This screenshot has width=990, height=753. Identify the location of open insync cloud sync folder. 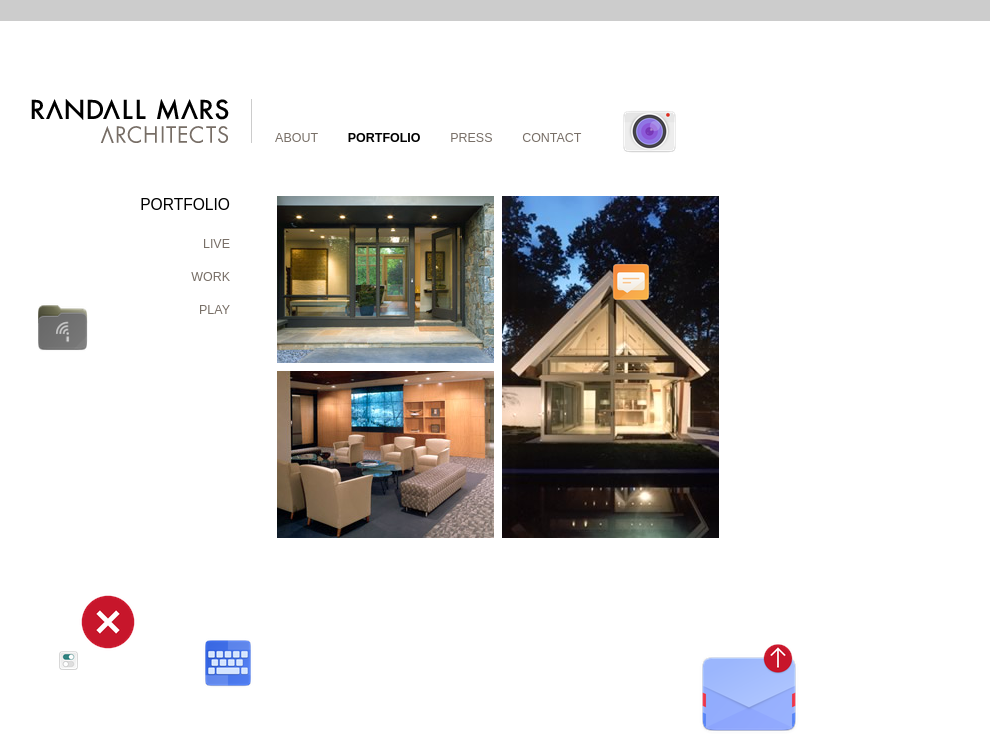
(62, 327).